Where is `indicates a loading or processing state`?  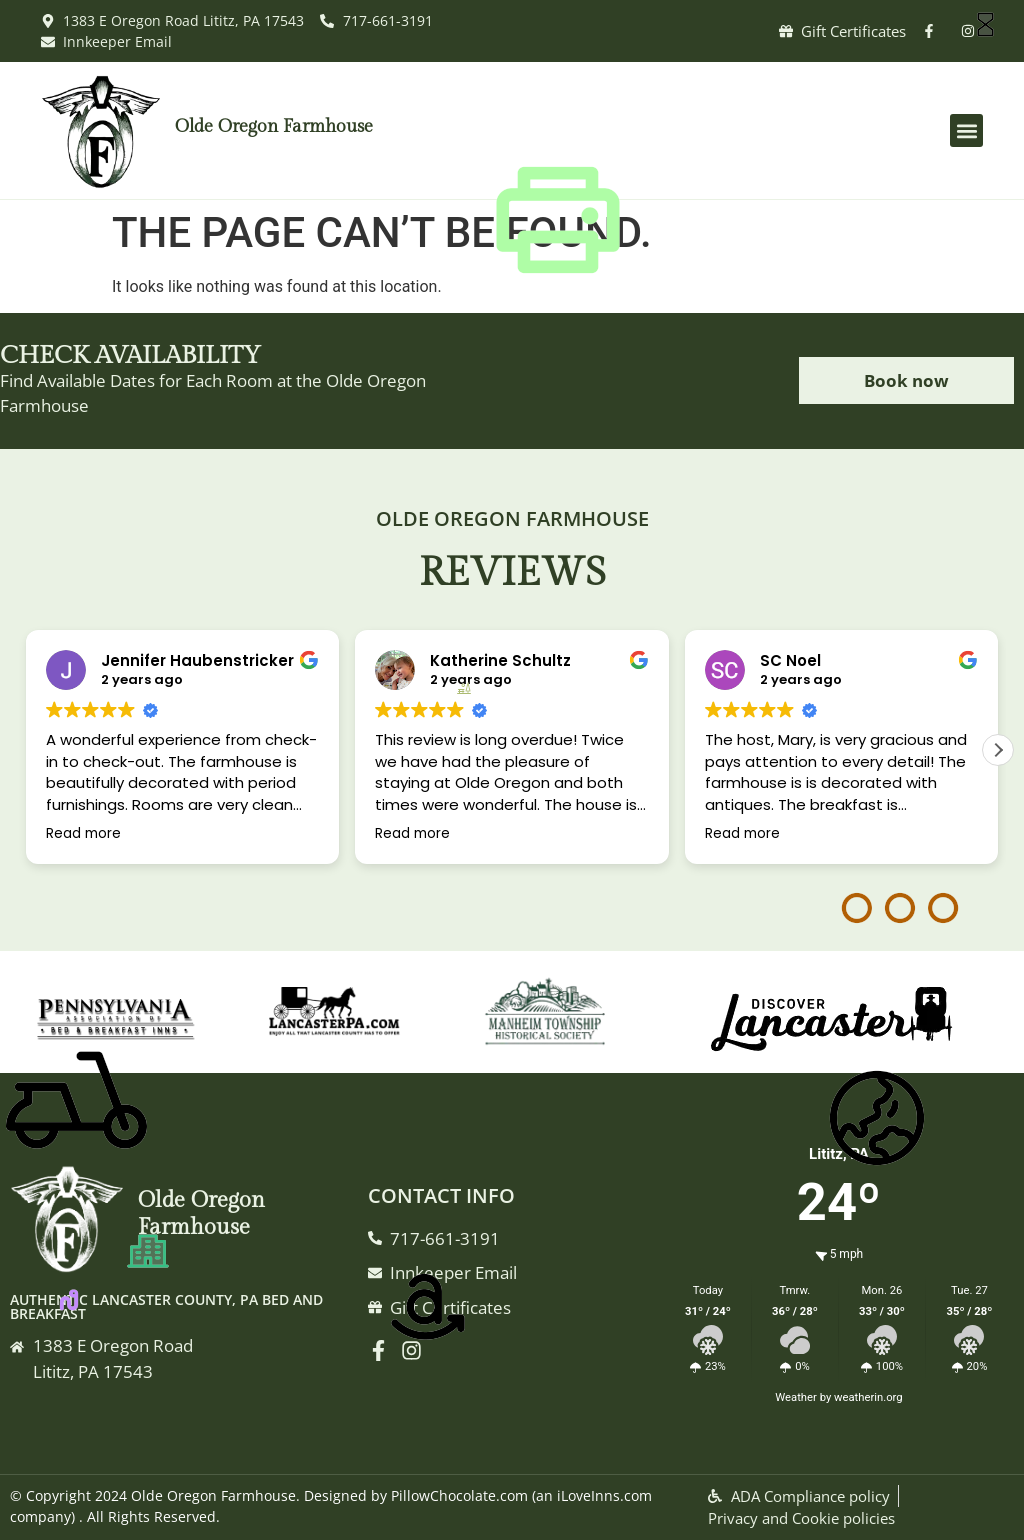 indicates a loading or processing state is located at coordinates (985, 24).